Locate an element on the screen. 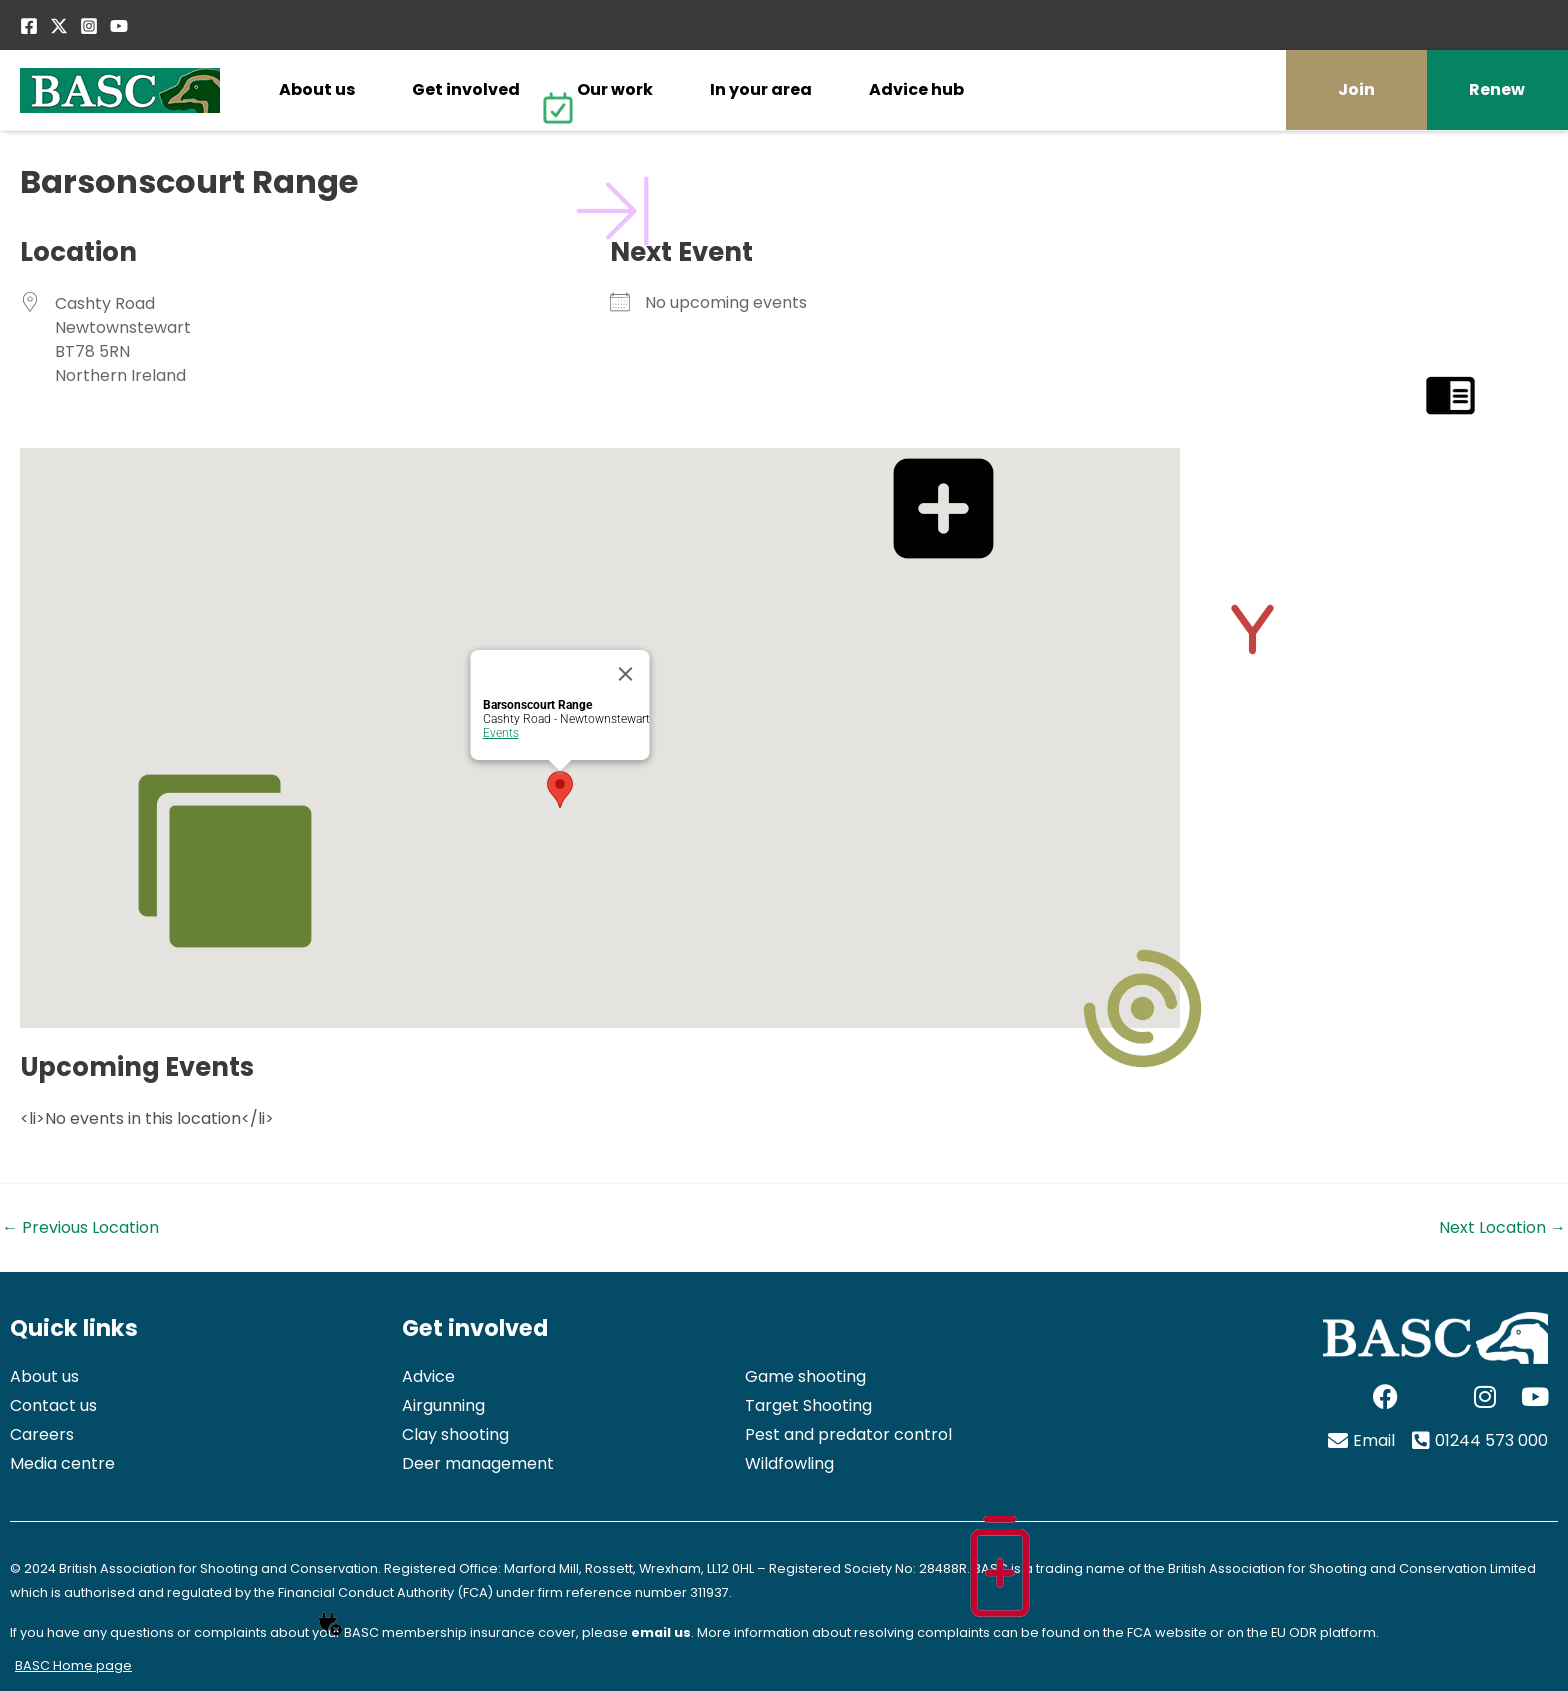 The height and width of the screenshot is (1691, 1568). represents the letter Y in text or labeling is located at coordinates (1252, 629).